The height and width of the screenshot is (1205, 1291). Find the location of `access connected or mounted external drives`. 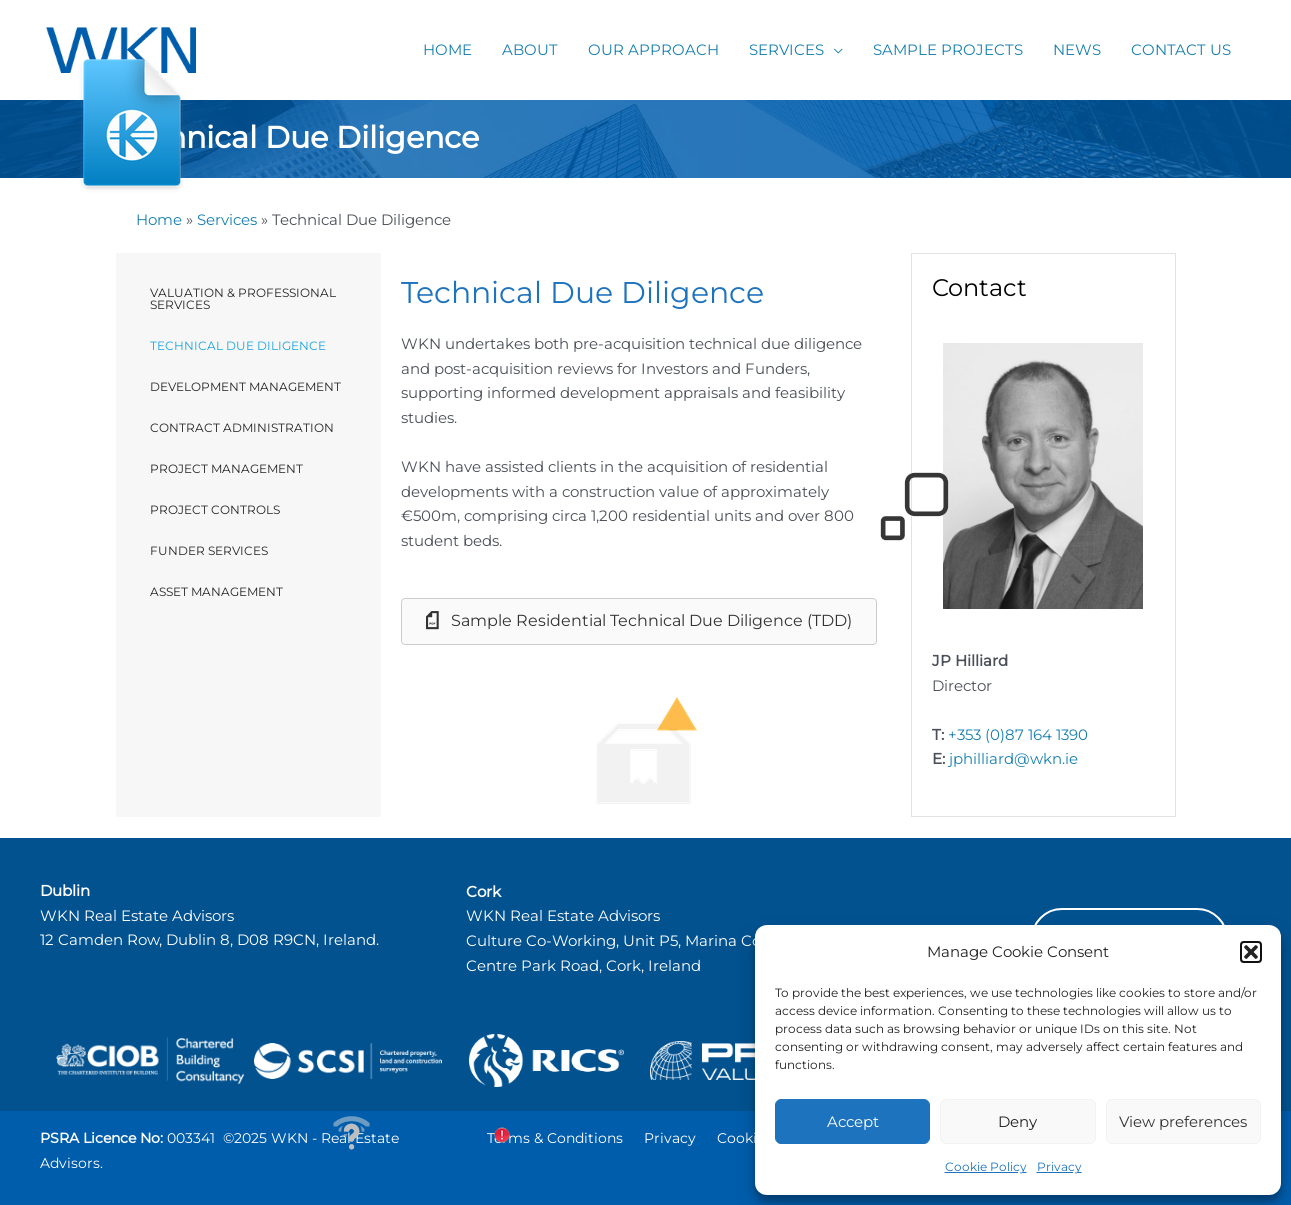

access connected or mounted external drives is located at coordinates (914, 506).